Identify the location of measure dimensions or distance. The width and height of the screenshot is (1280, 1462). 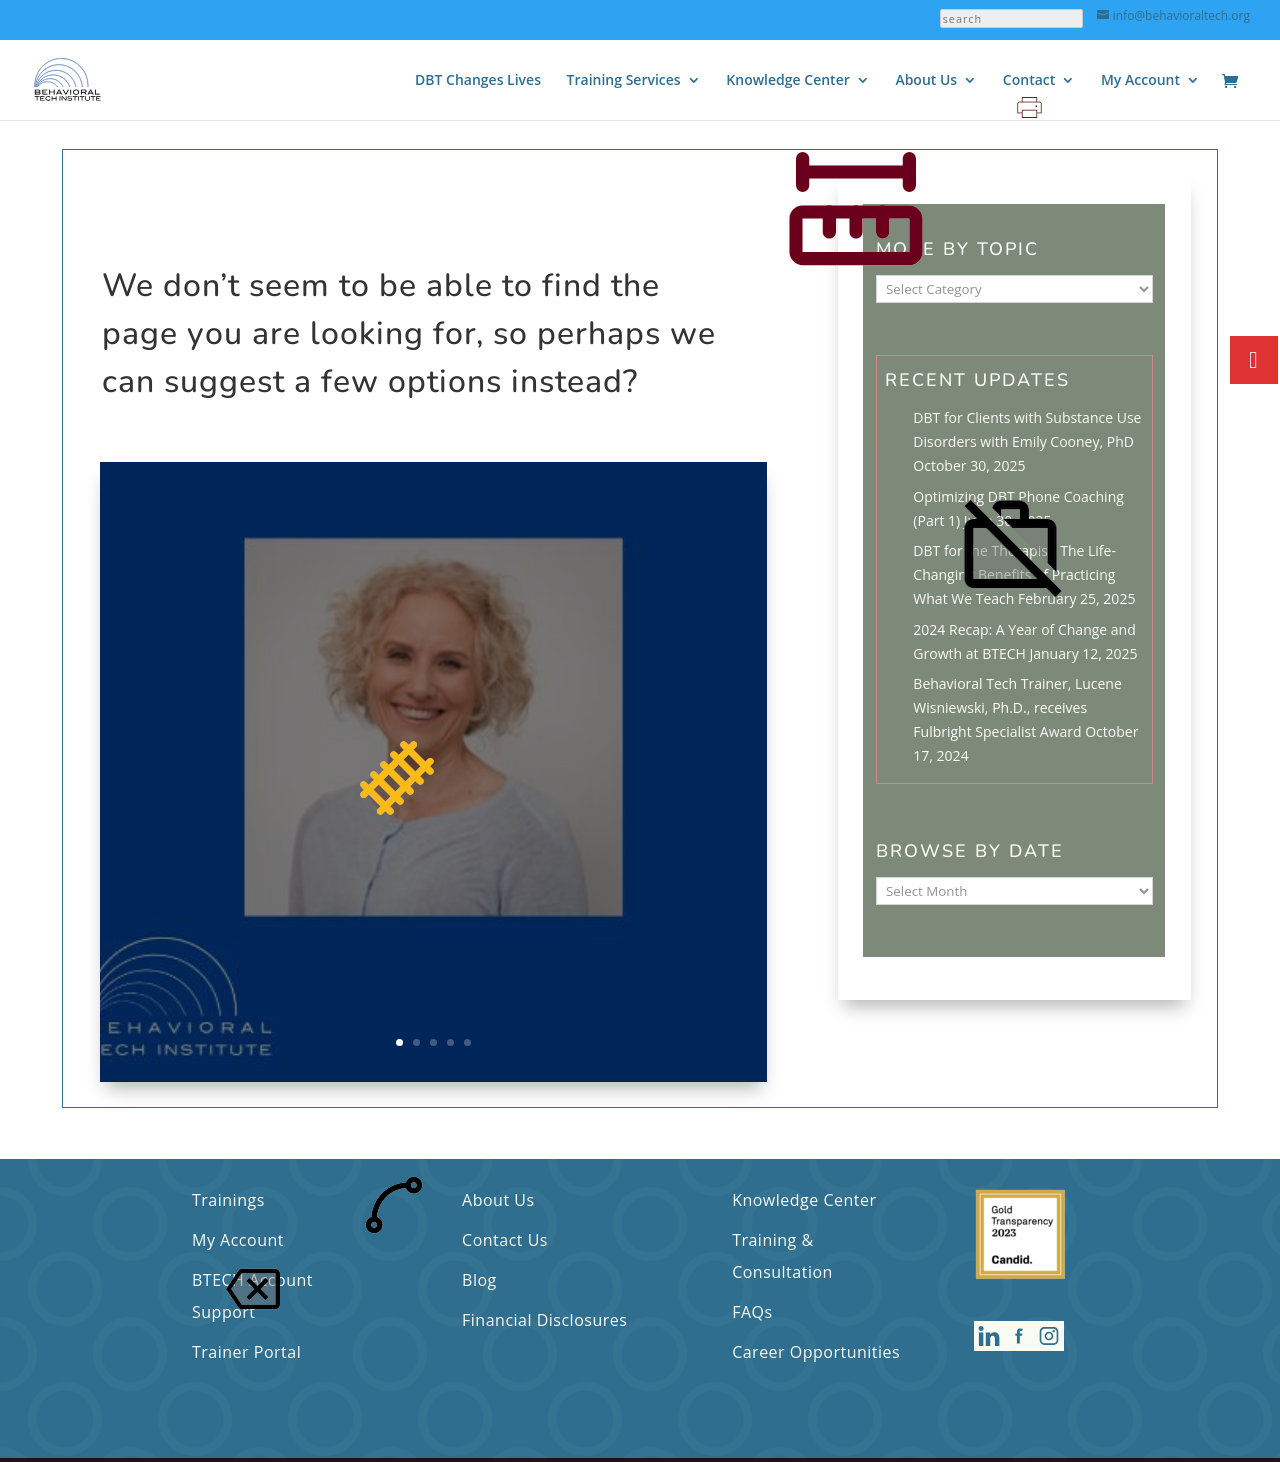
(856, 212).